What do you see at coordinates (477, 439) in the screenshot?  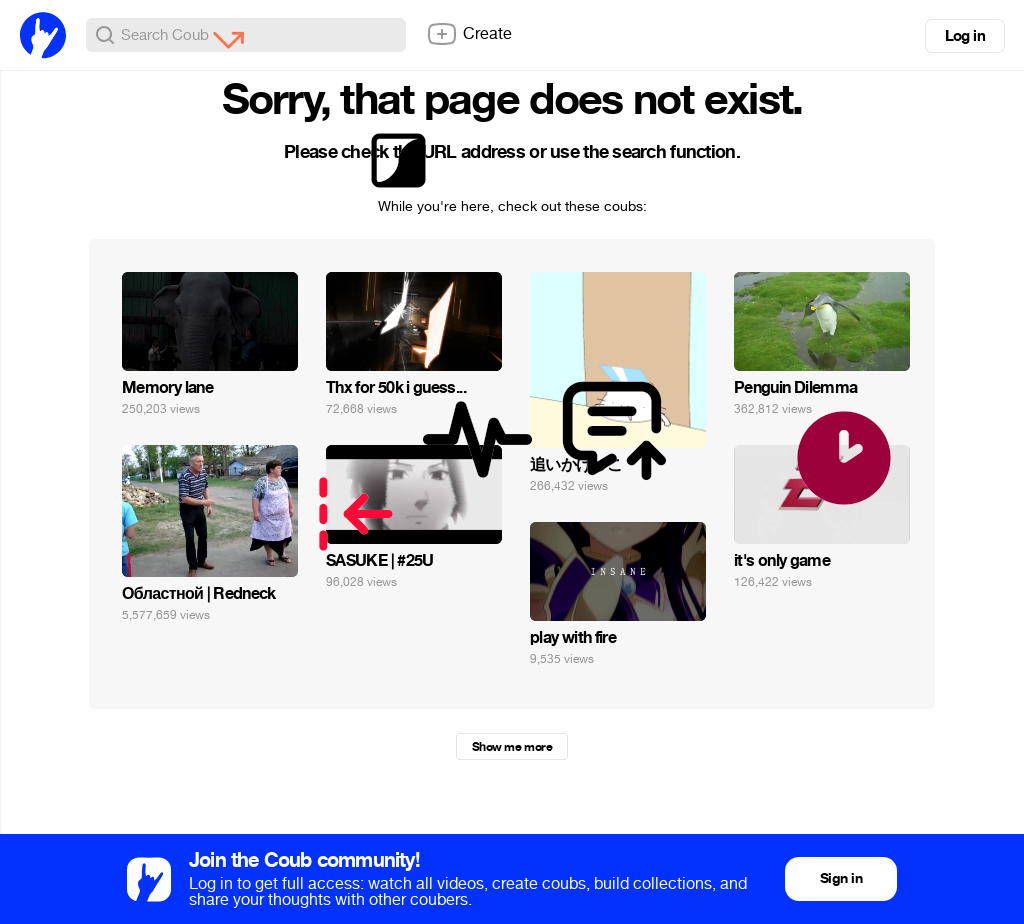 I see `view health or fitness activity` at bounding box center [477, 439].